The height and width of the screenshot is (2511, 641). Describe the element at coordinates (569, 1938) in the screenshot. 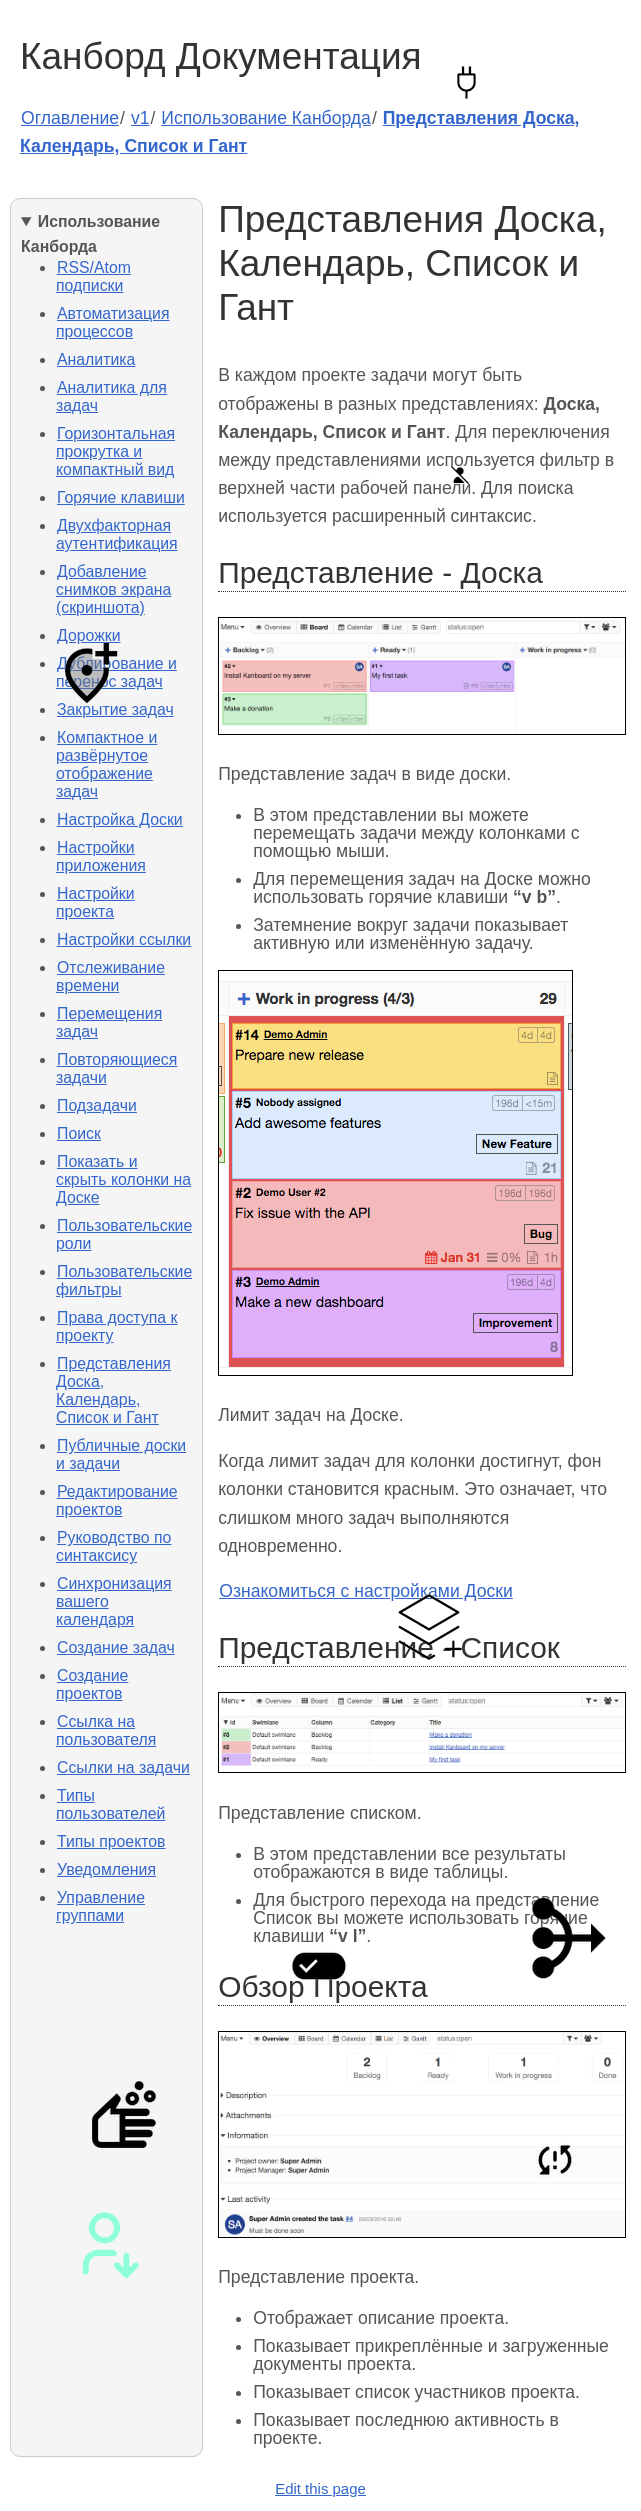

I see `manage ad mediation settings` at that location.